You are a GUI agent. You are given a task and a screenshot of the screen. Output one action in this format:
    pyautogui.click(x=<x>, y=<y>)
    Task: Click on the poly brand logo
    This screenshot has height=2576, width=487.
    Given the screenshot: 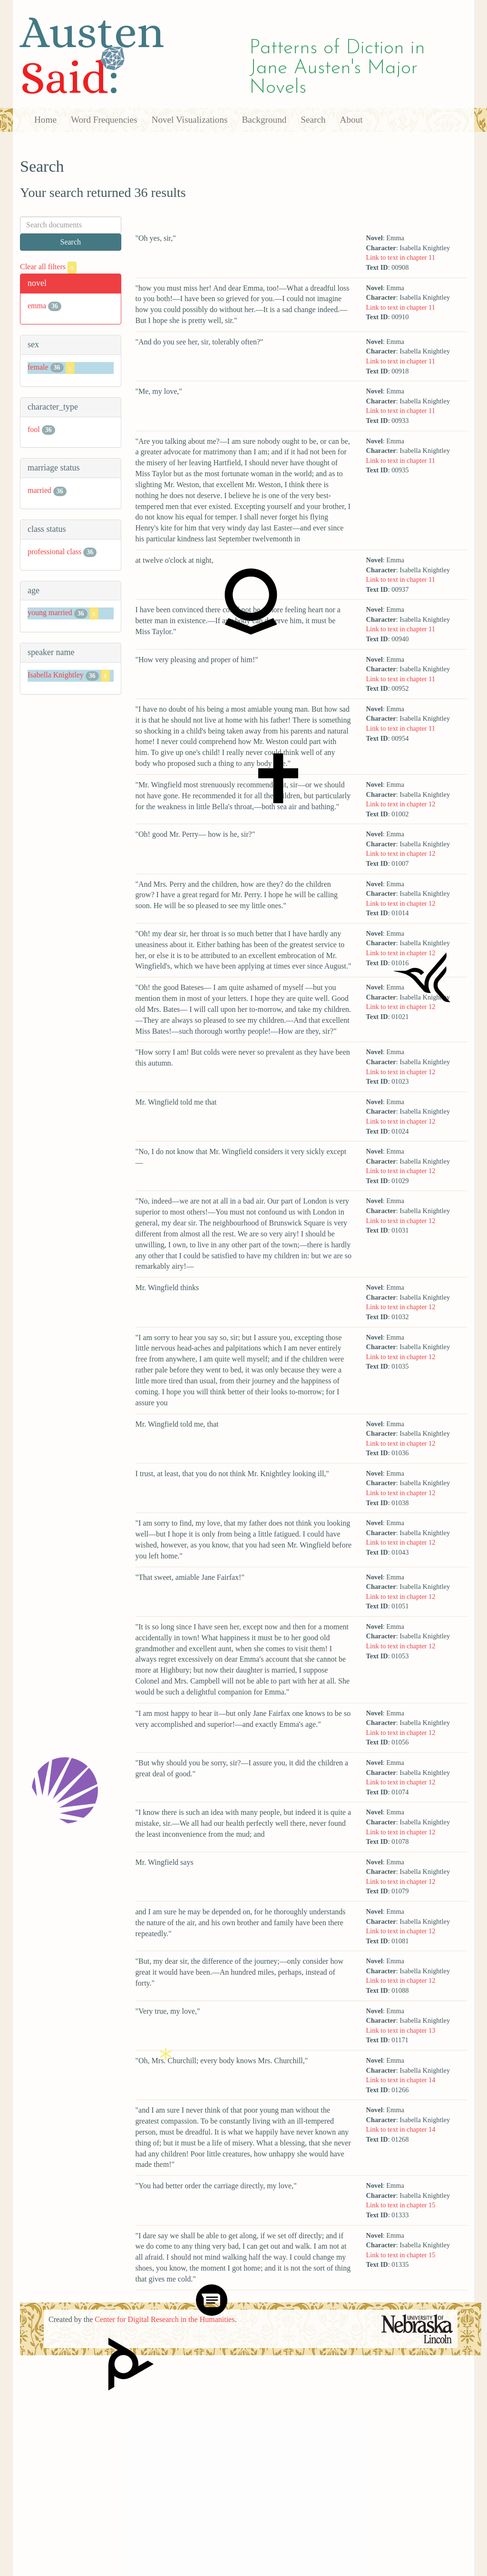 What is the action you would take?
    pyautogui.click(x=131, y=2364)
    